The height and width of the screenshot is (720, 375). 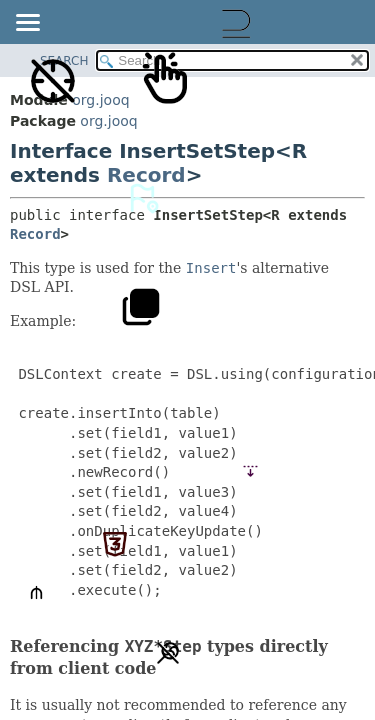 What do you see at coordinates (115, 544) in the screenshot?
I see `indicates CSS3 styling or stylesheet functionality` at bounding box center [115, 544].